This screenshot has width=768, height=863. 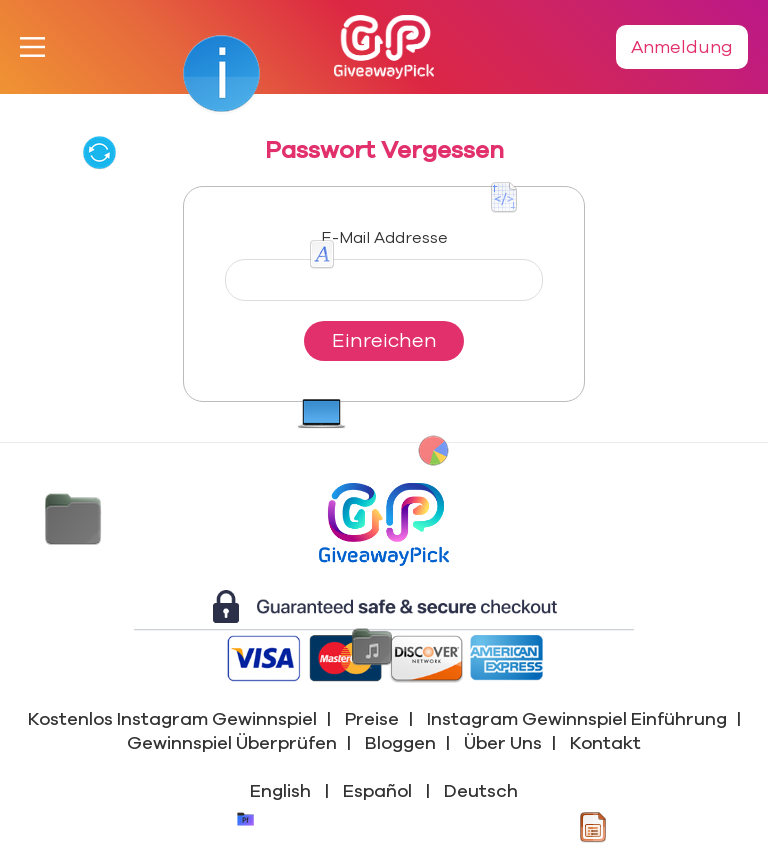 What do you see at coordinates (433, 450) in the screenshot?
I see `open disk usage analyzer` at bounding box center [433, 450].